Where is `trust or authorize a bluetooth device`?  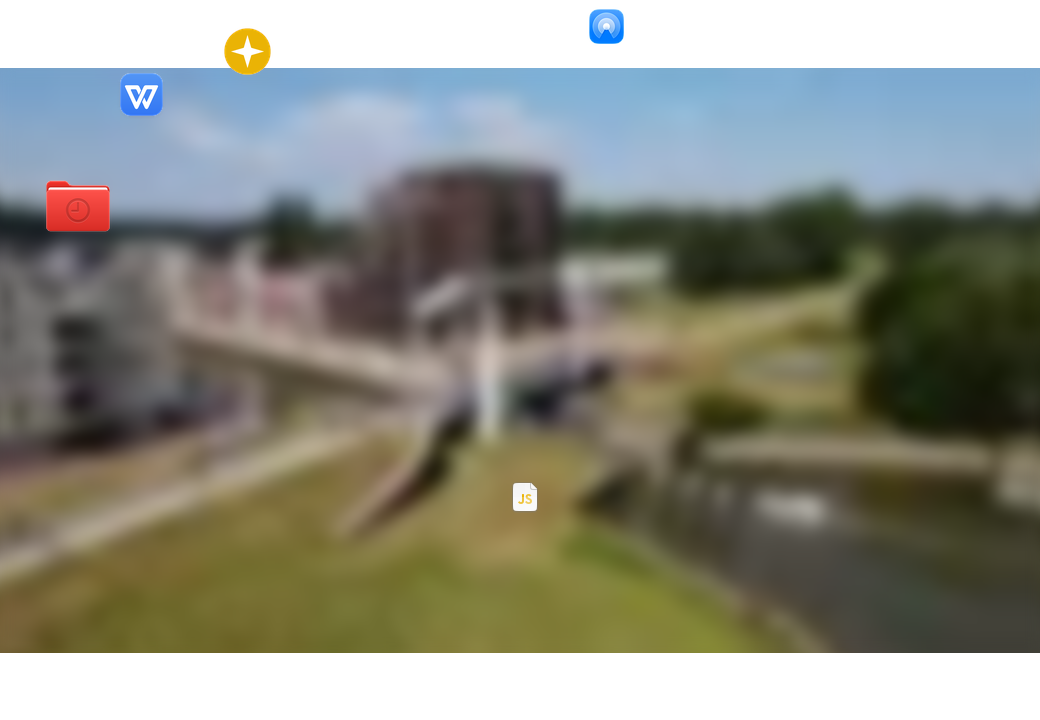 trust or authorize a bluetooth device is located at coordinates (247, 51).